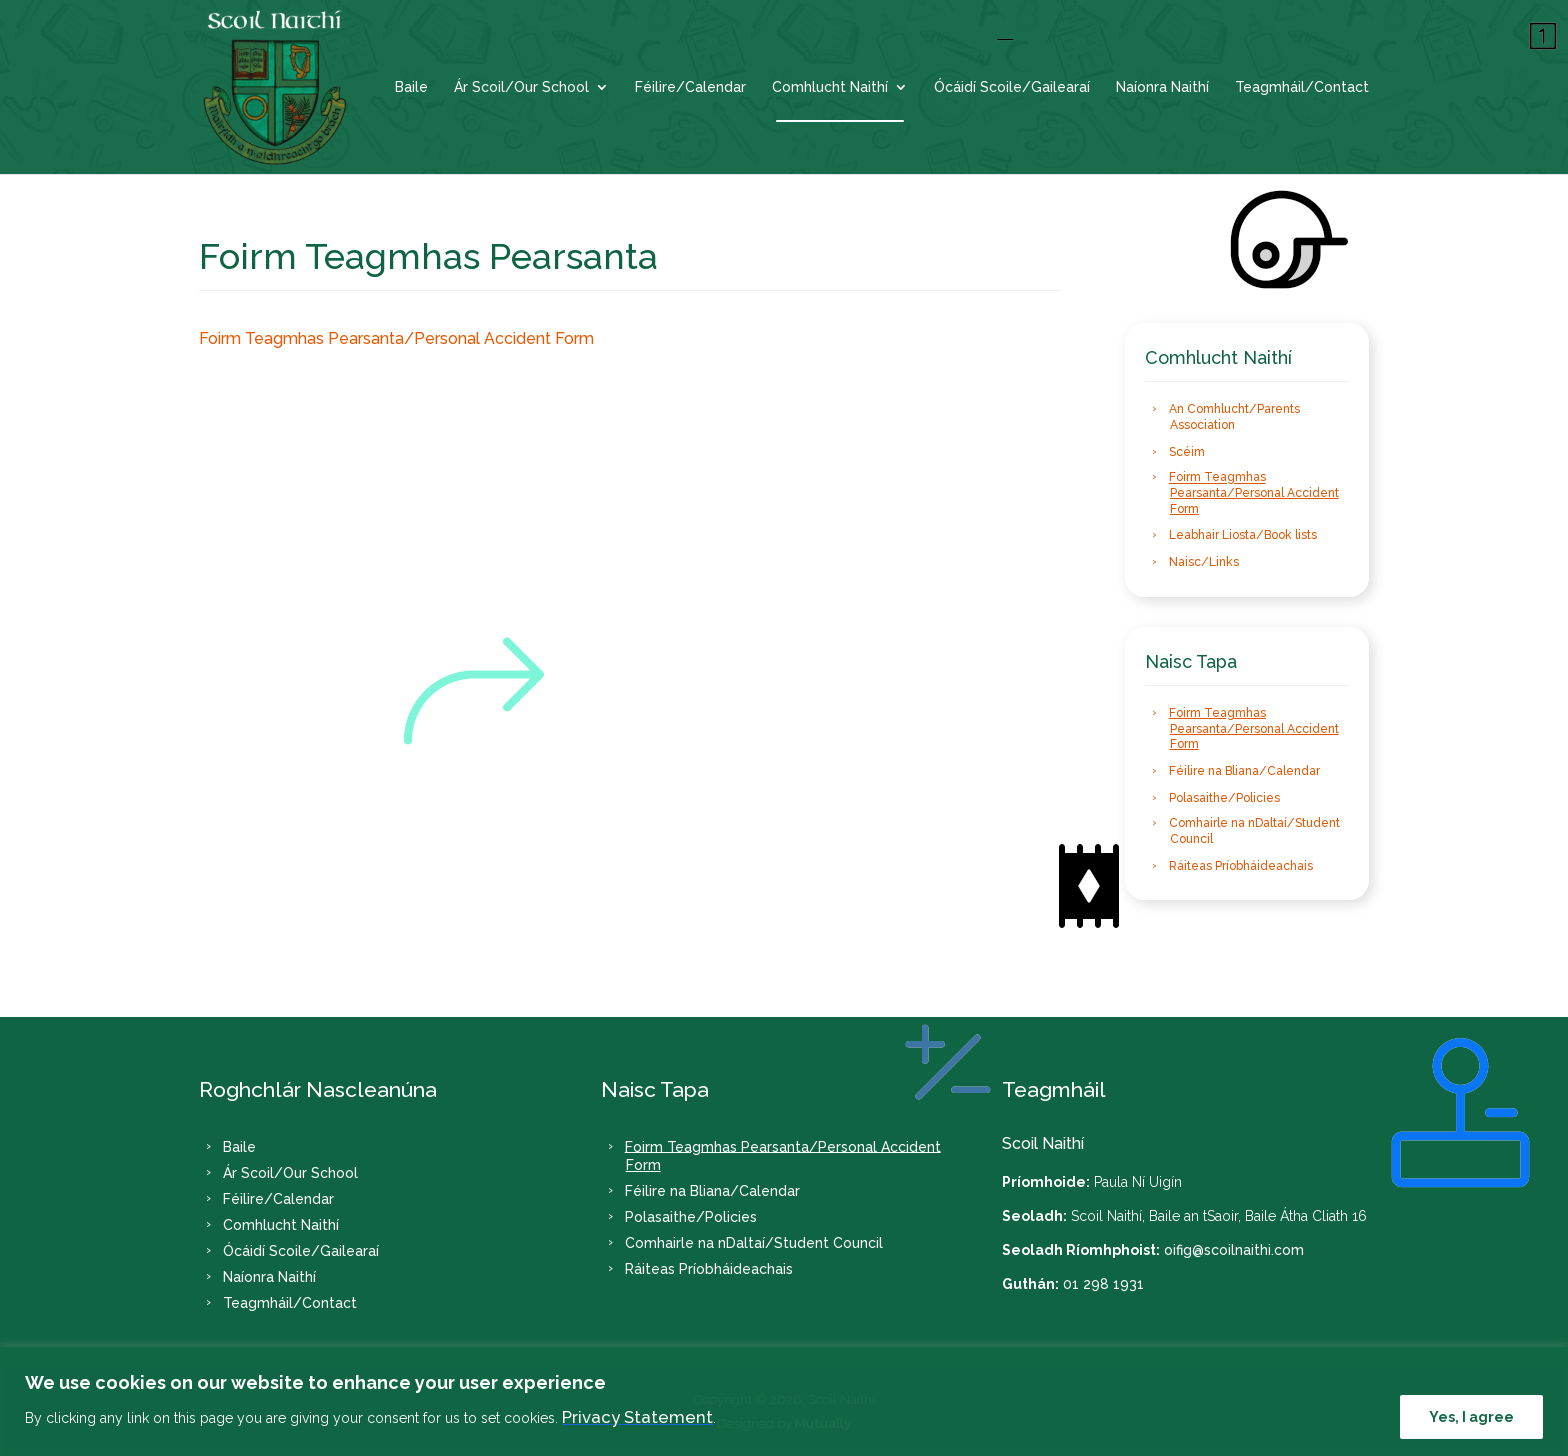 The image size is (1568, 1456). What do you see at coordinates (1285, 241) in the screenshot?
I see `view baseball or sports equipment` at bounding box center [1285, 241].